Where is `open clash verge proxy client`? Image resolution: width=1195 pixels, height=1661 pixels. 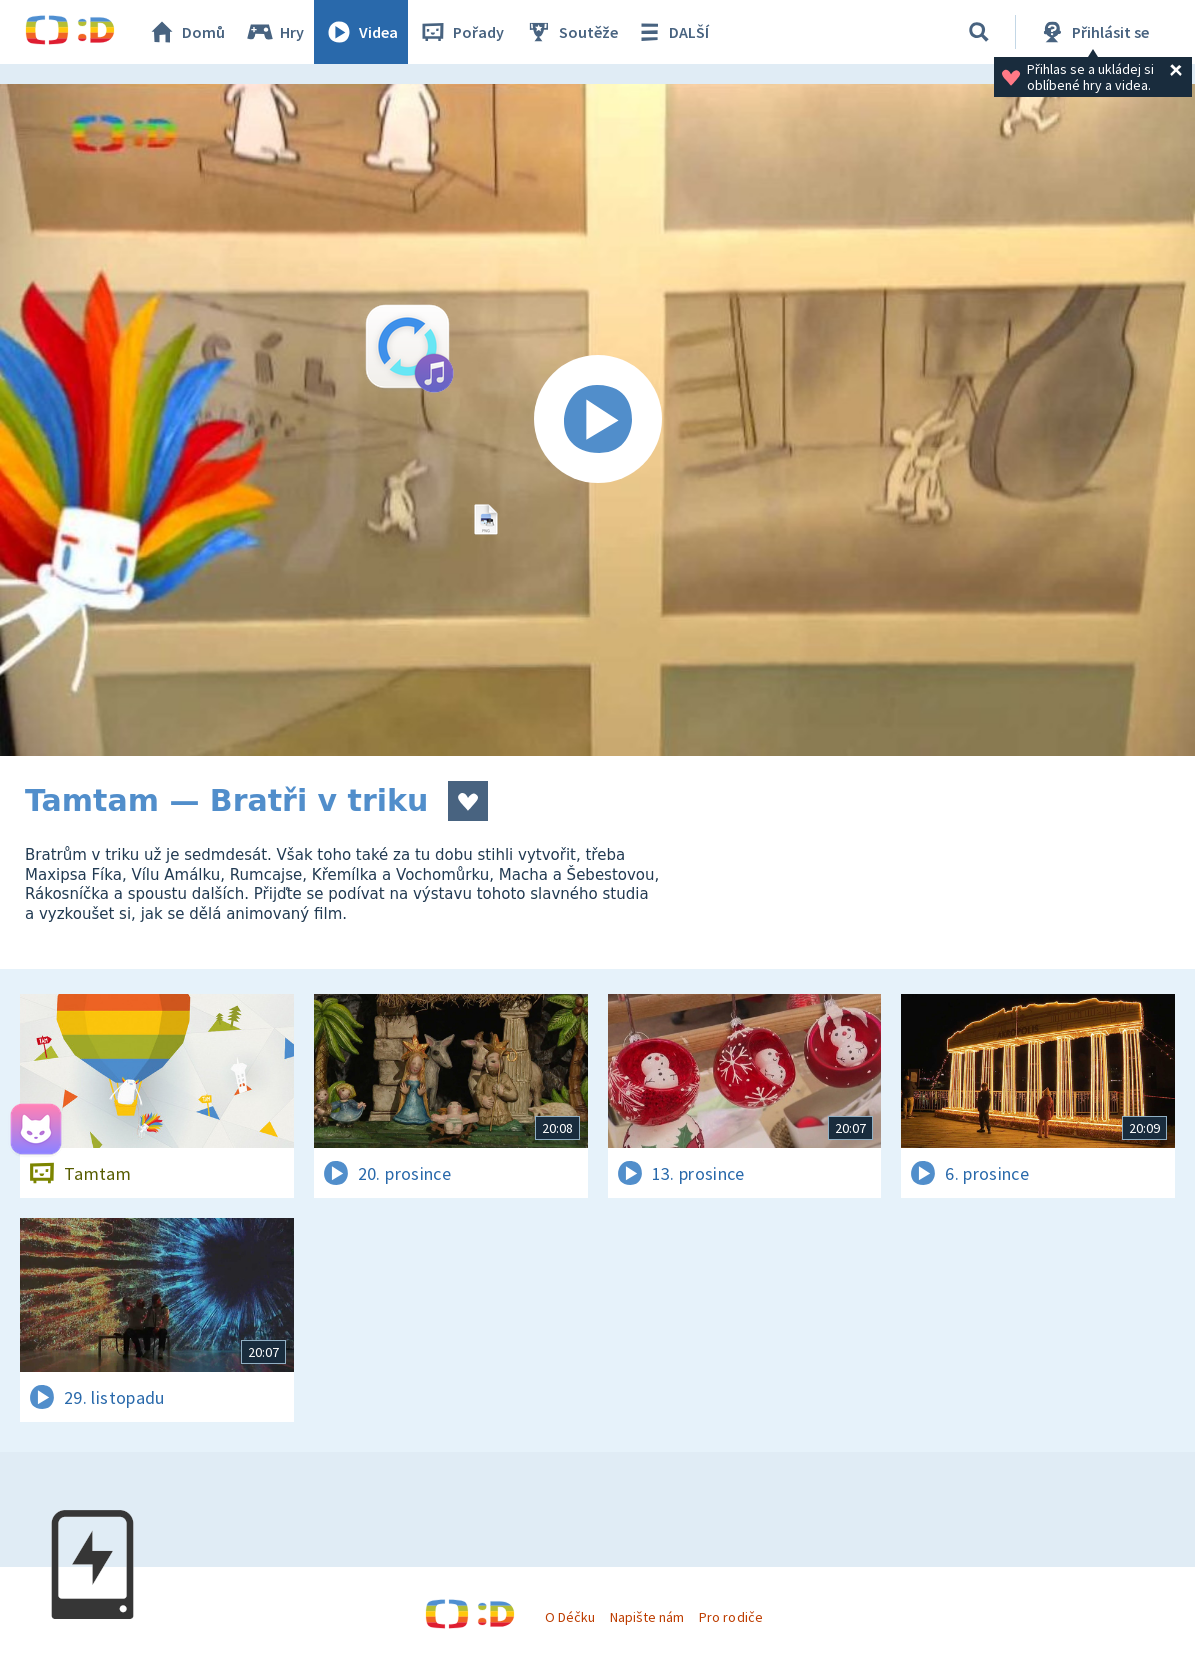 open clash verge proxy client is located at coordinates (36, 1129).